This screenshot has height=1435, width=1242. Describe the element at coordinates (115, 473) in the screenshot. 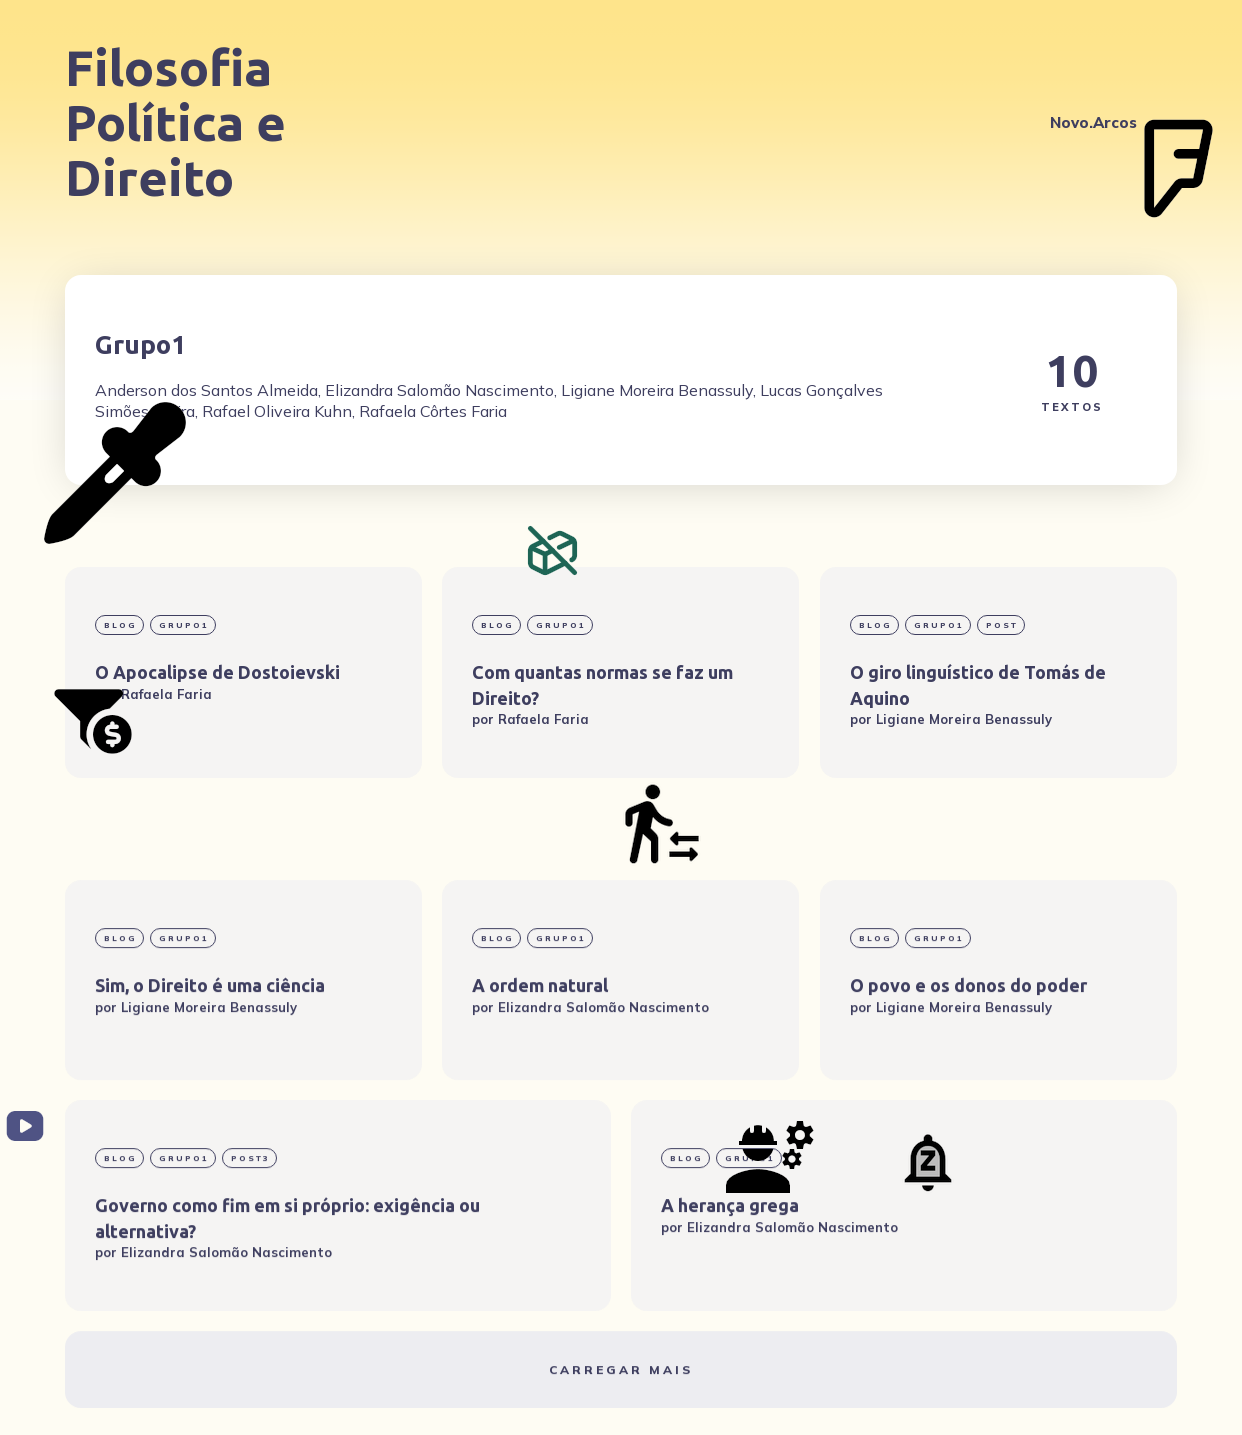

I see `pick a color from the screen` at that location.